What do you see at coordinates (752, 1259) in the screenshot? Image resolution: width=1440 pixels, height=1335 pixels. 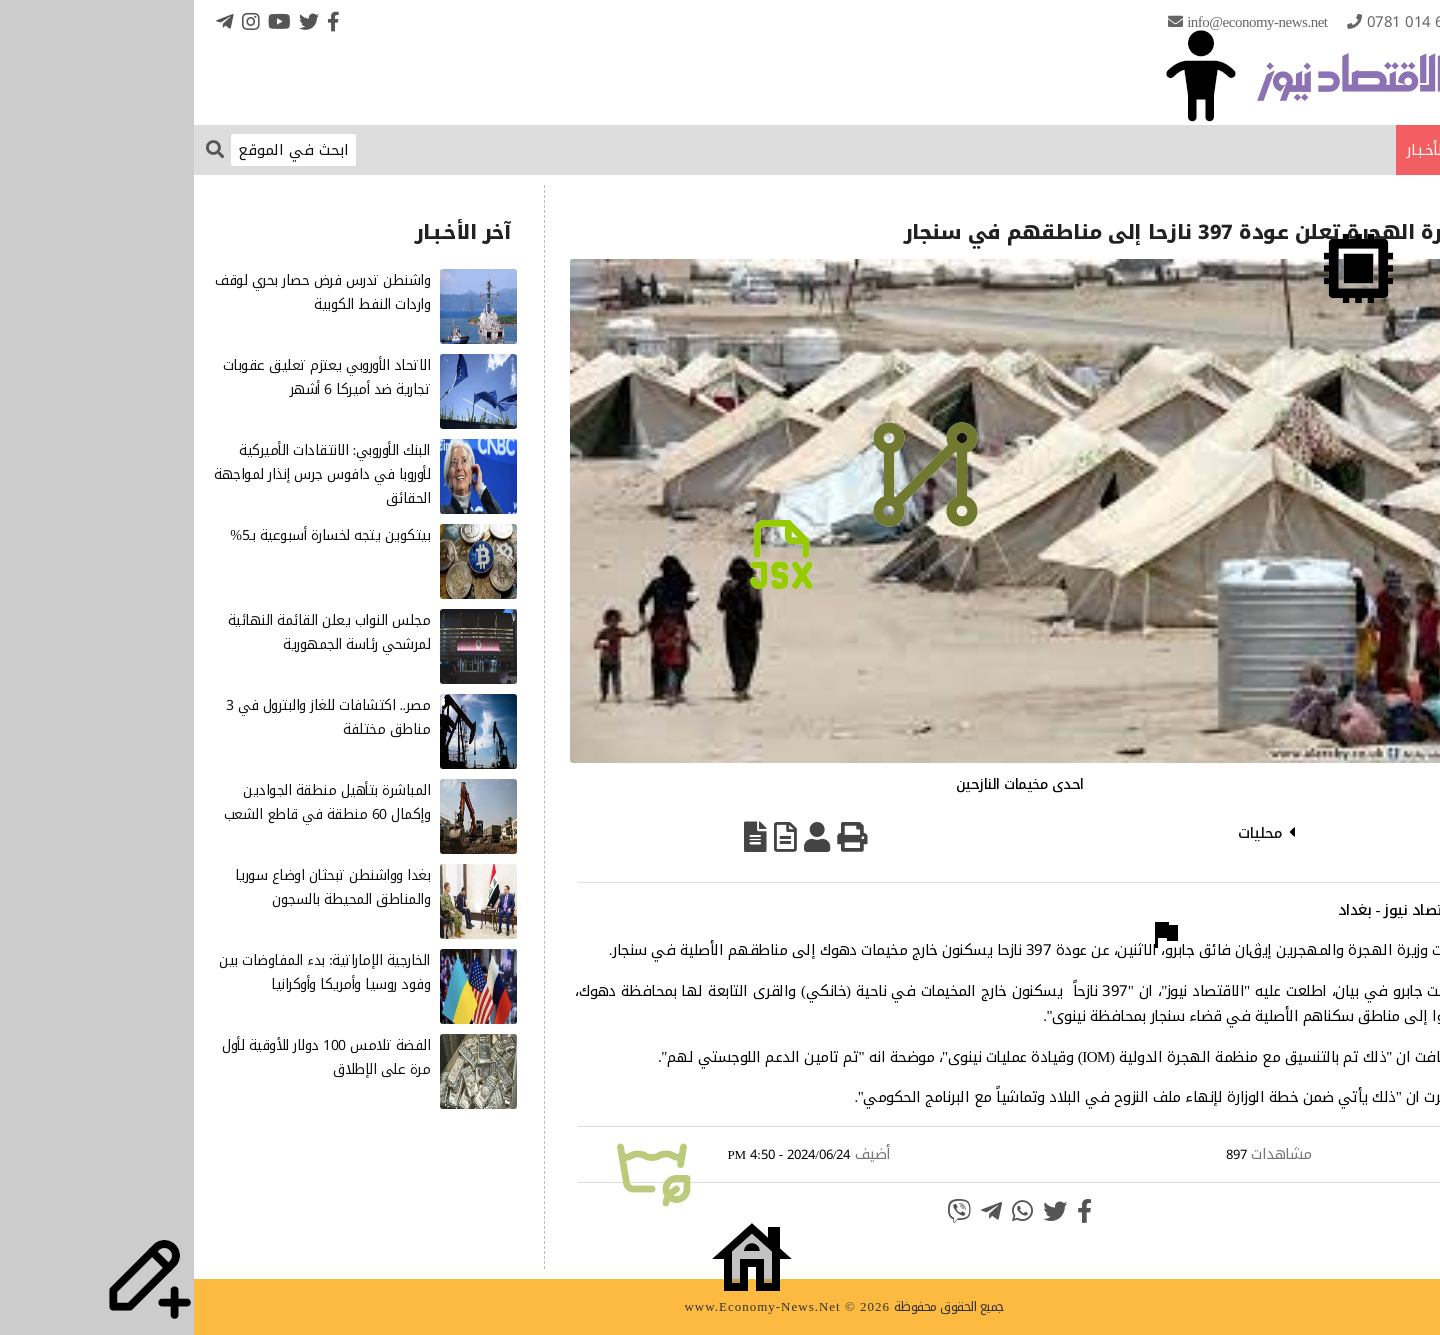 I see `navigate to home screen` at bounding box center [752, 1259].